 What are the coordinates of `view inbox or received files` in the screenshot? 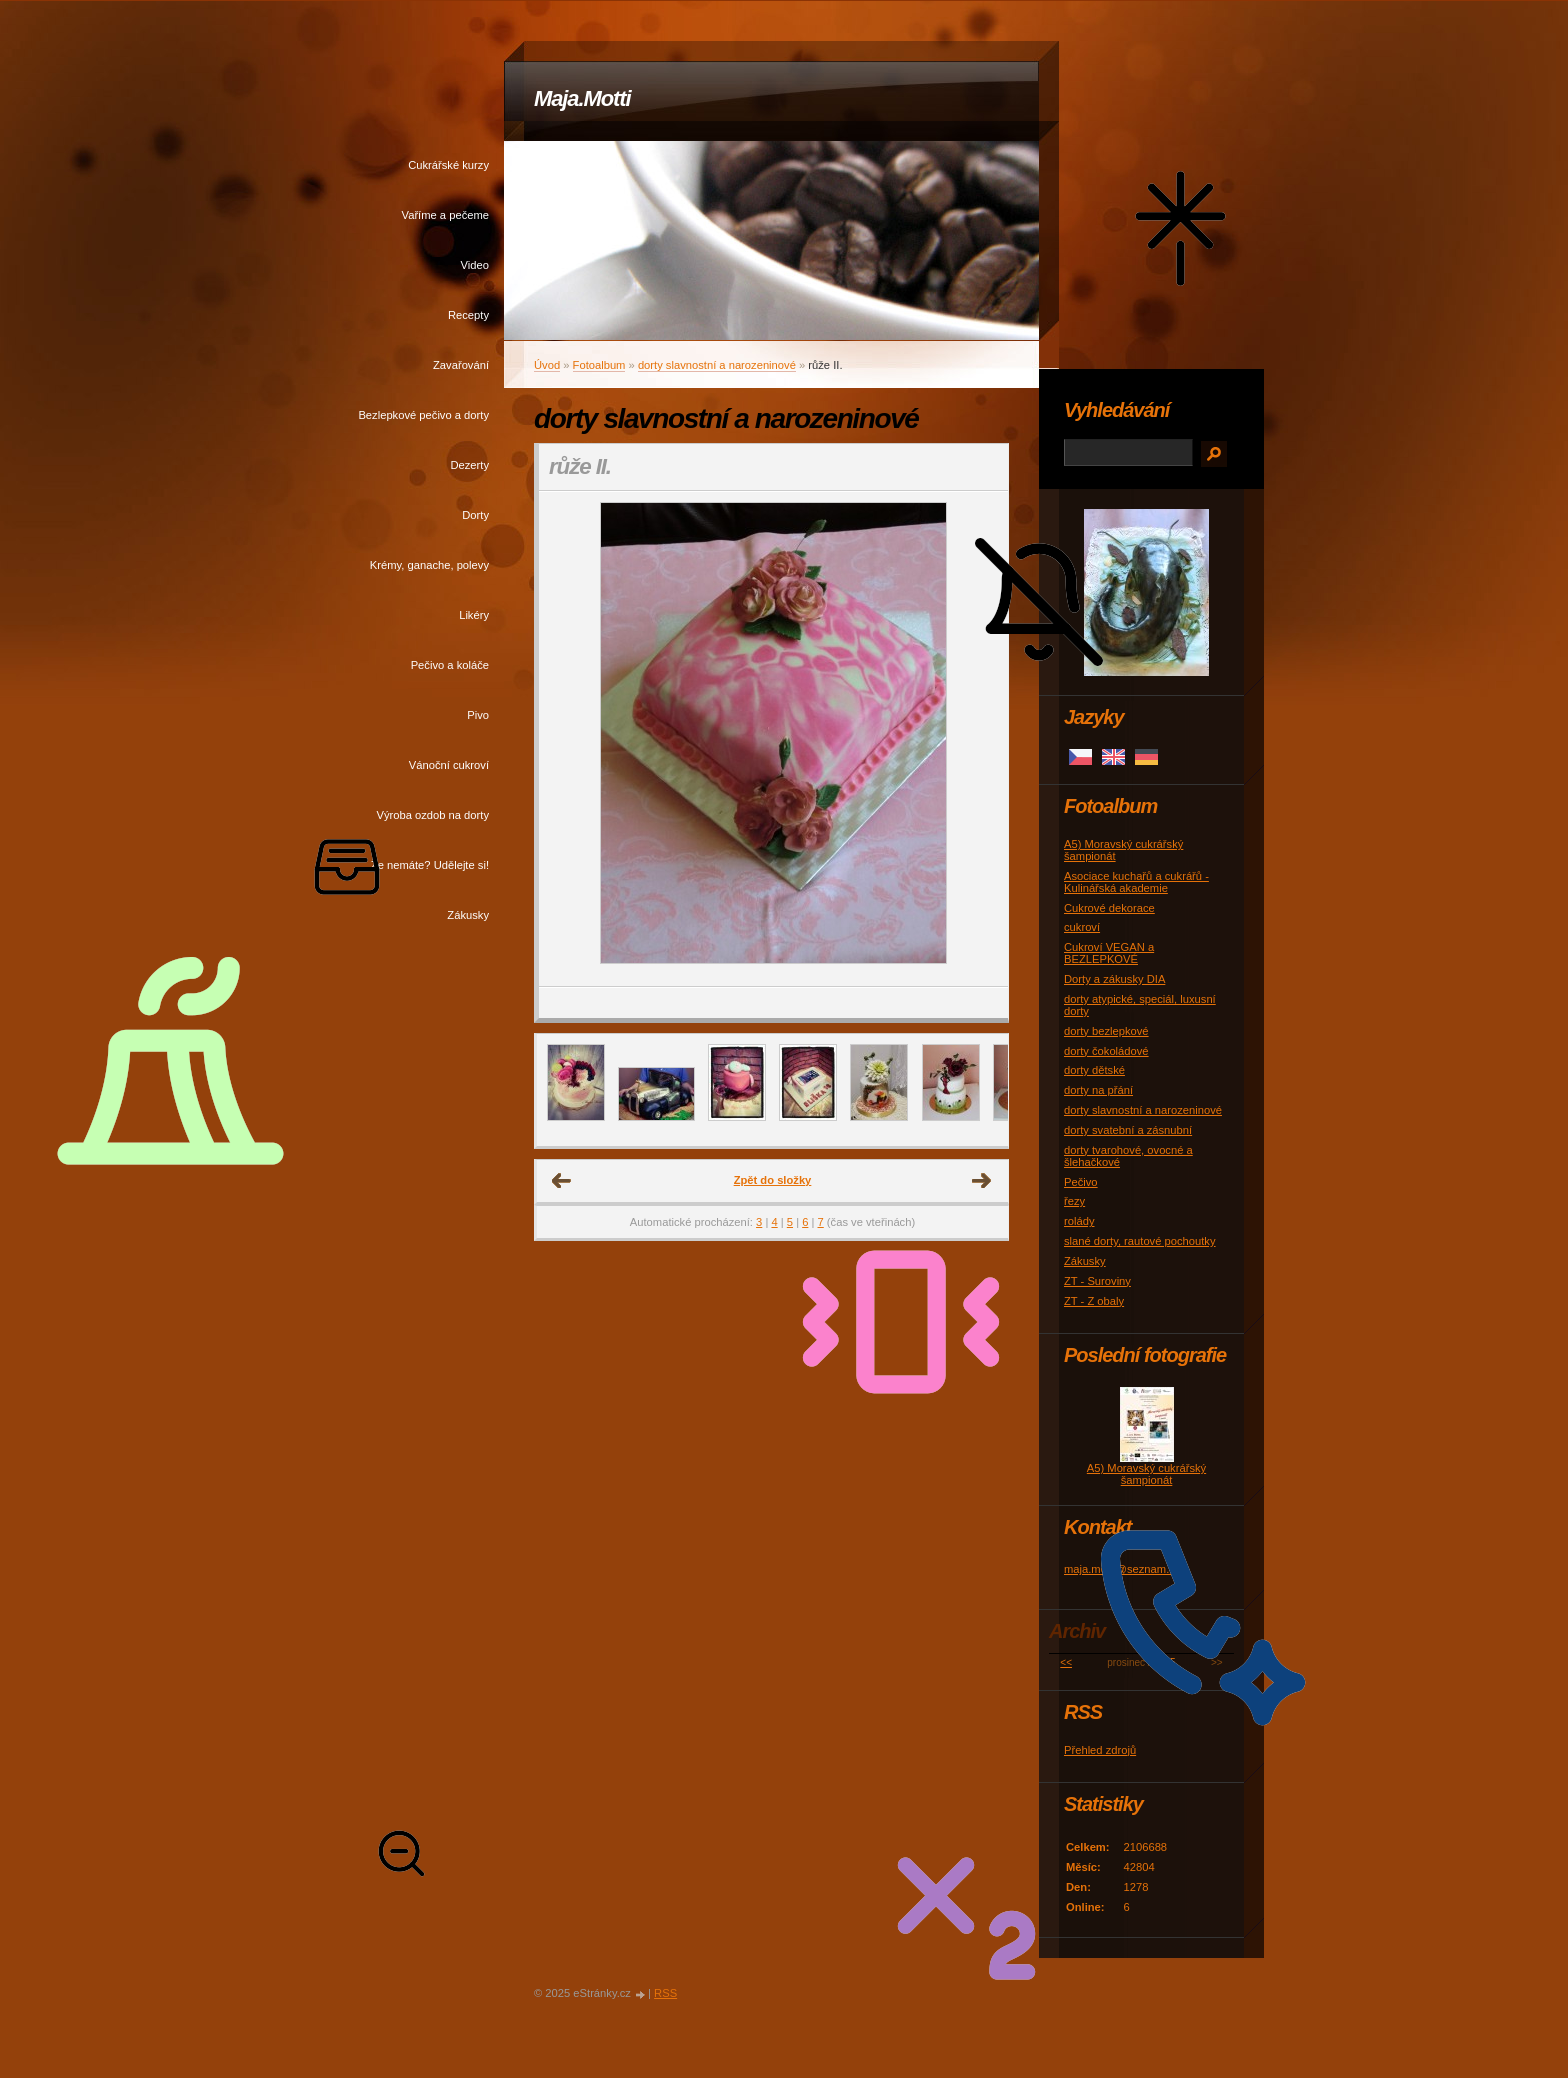 It's located at (347, 867).